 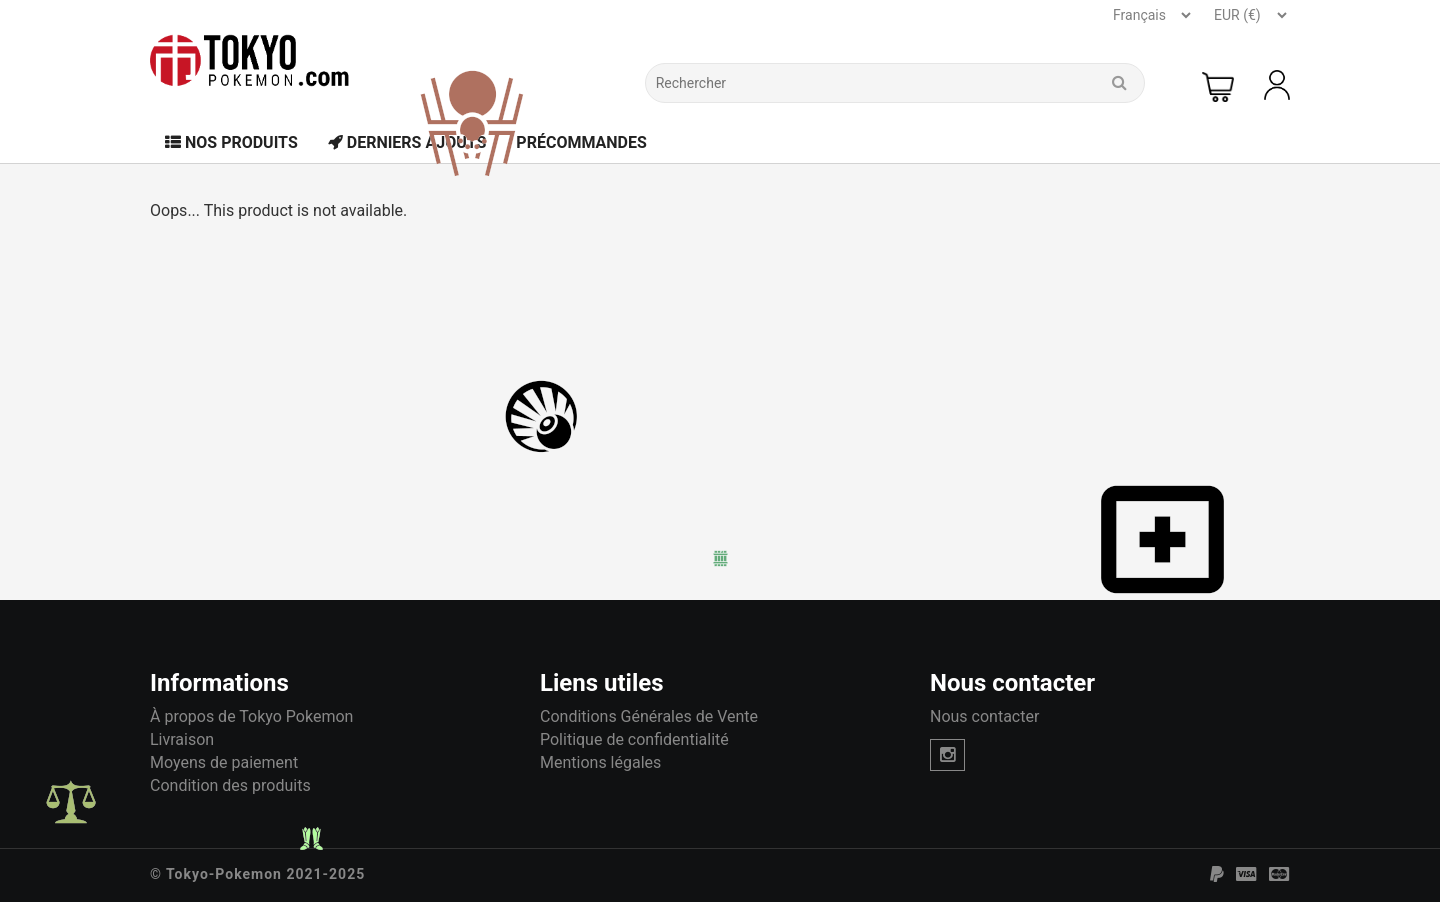 I want to click on access legal or terms of service information, so click(x=71, y=801).